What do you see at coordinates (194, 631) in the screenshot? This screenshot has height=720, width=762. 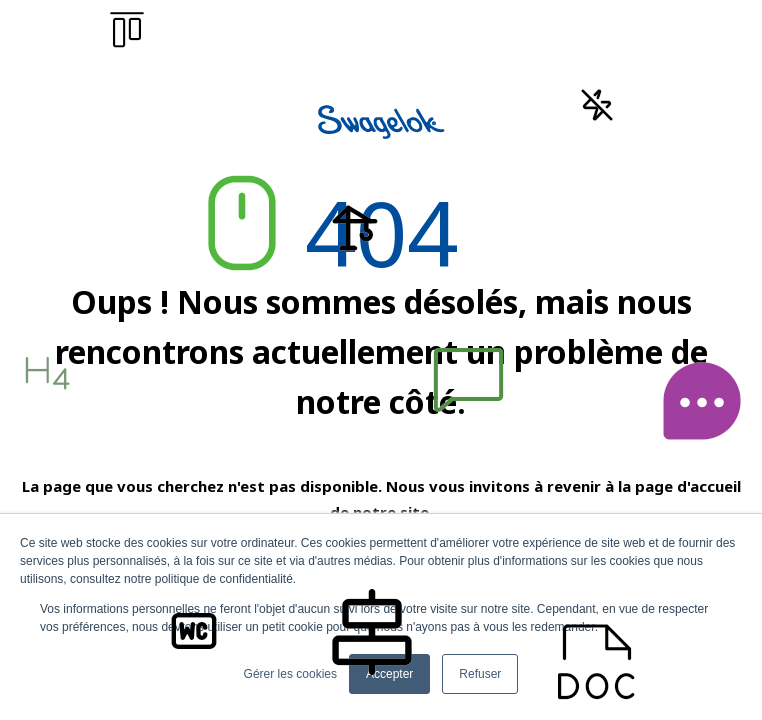 I see `indicates restroom or water closet location` at bounding box center [194, 631].